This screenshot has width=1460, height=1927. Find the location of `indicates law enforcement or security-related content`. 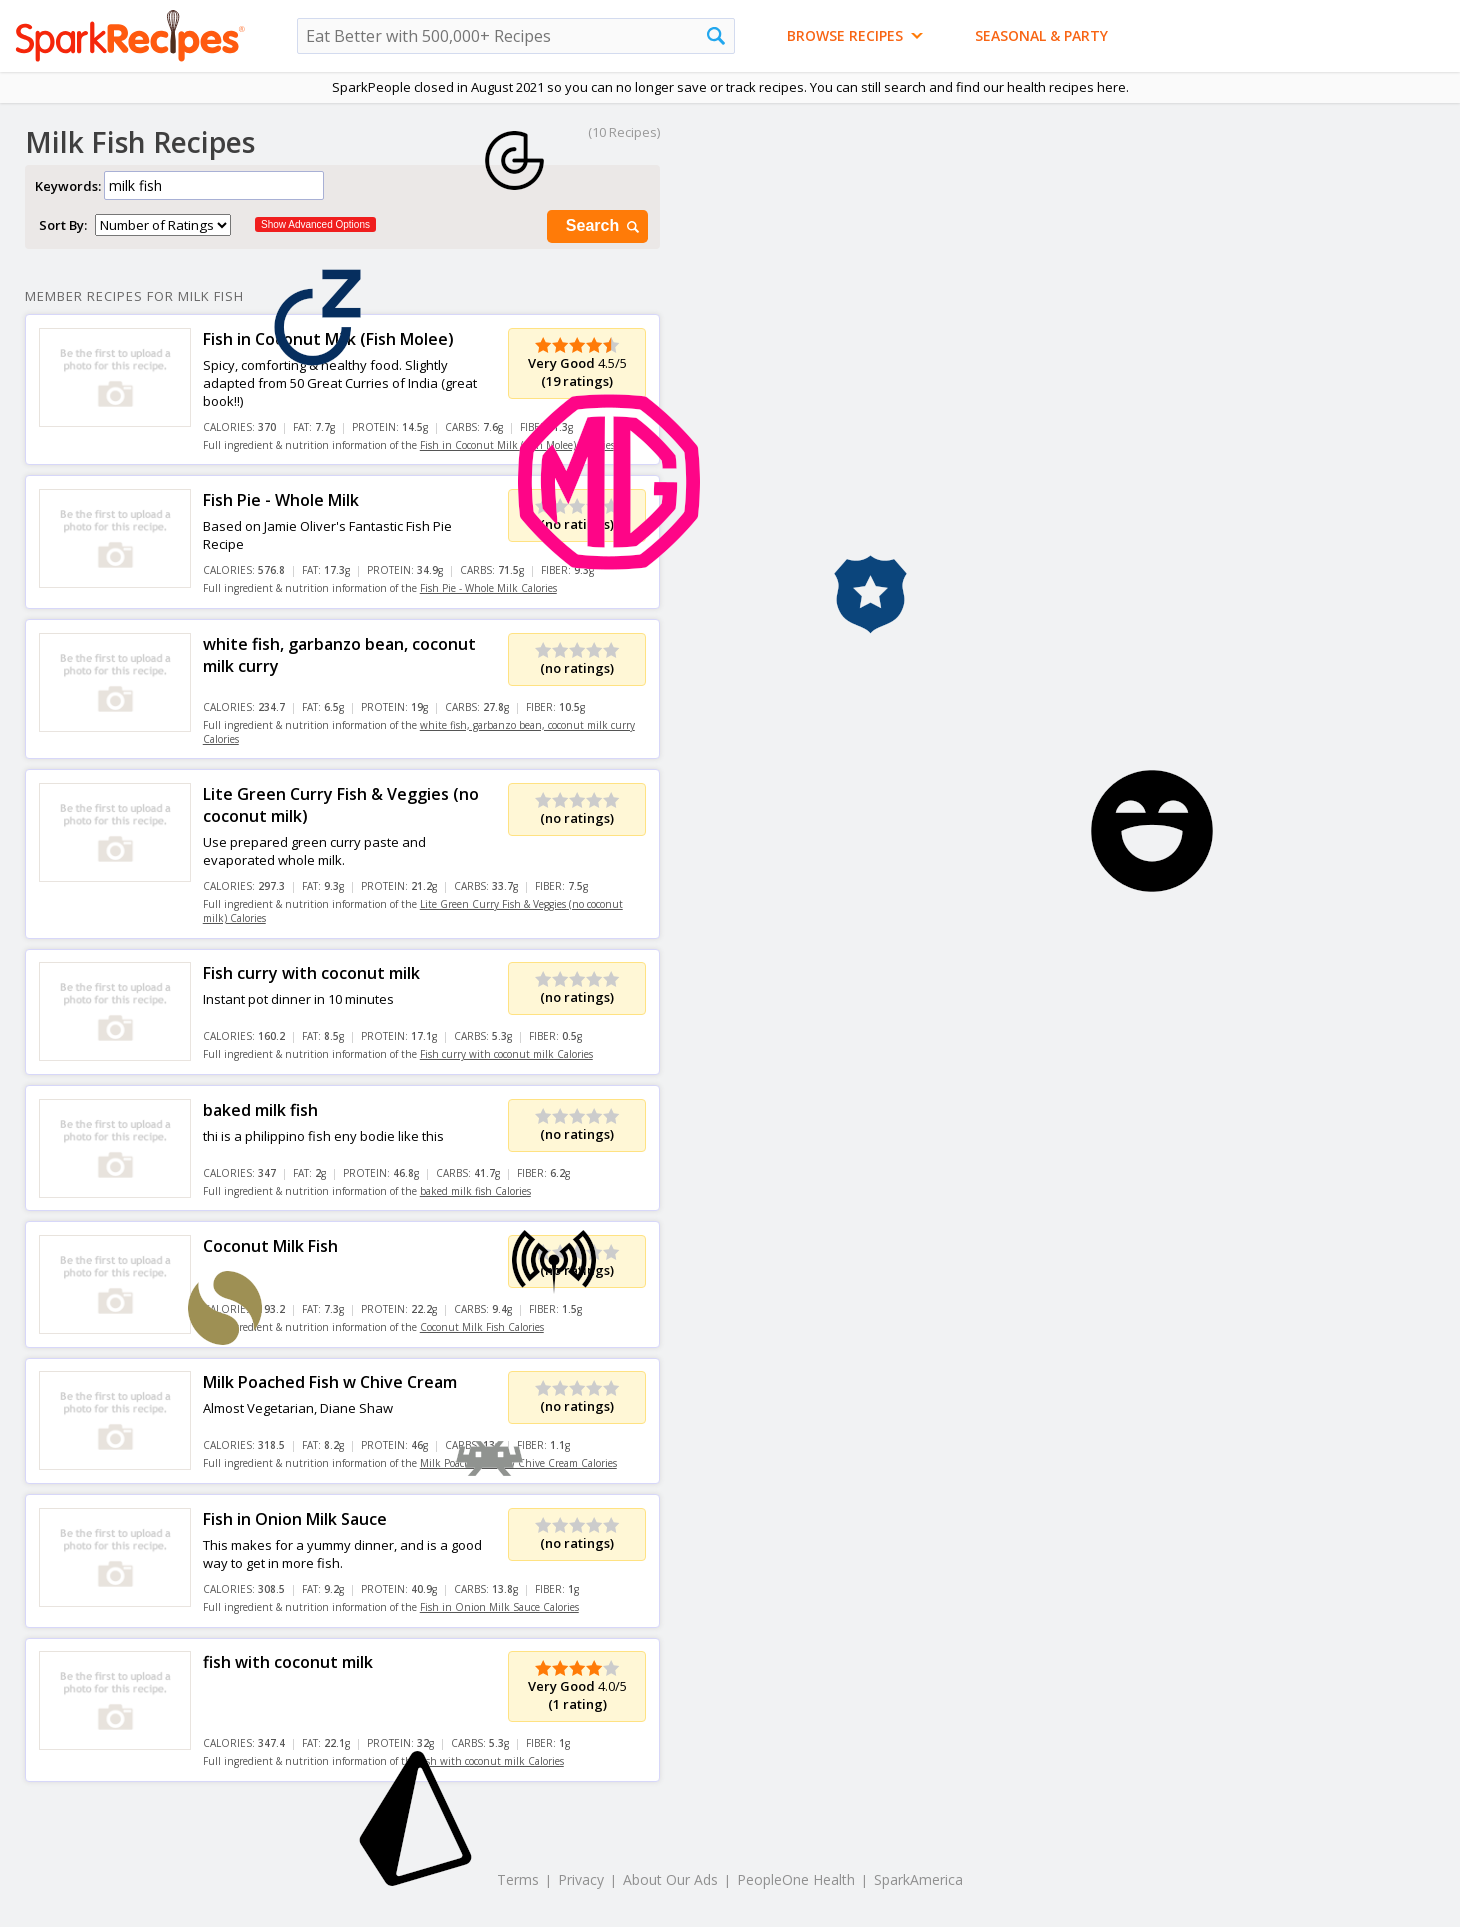

indicates law enforcement or security-related content is located at coordinates (870, 593).